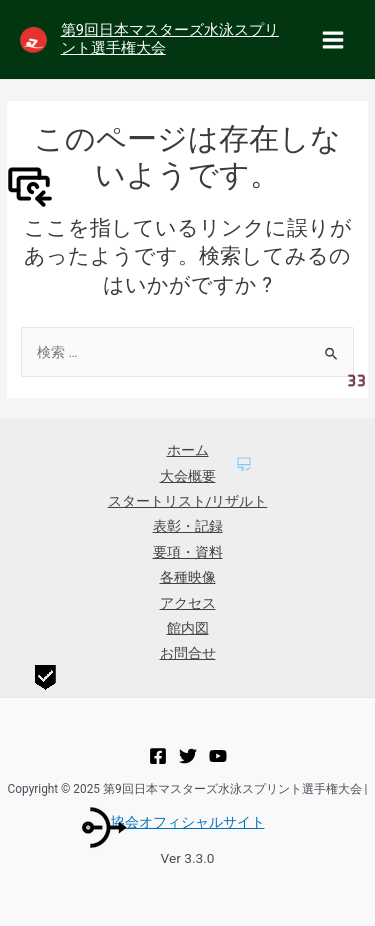 The image size is (375, 926). Describe the element at coordinates (356, 380) in the screenshot. I see `indicates item number 33 in a list or sequence` at that location.